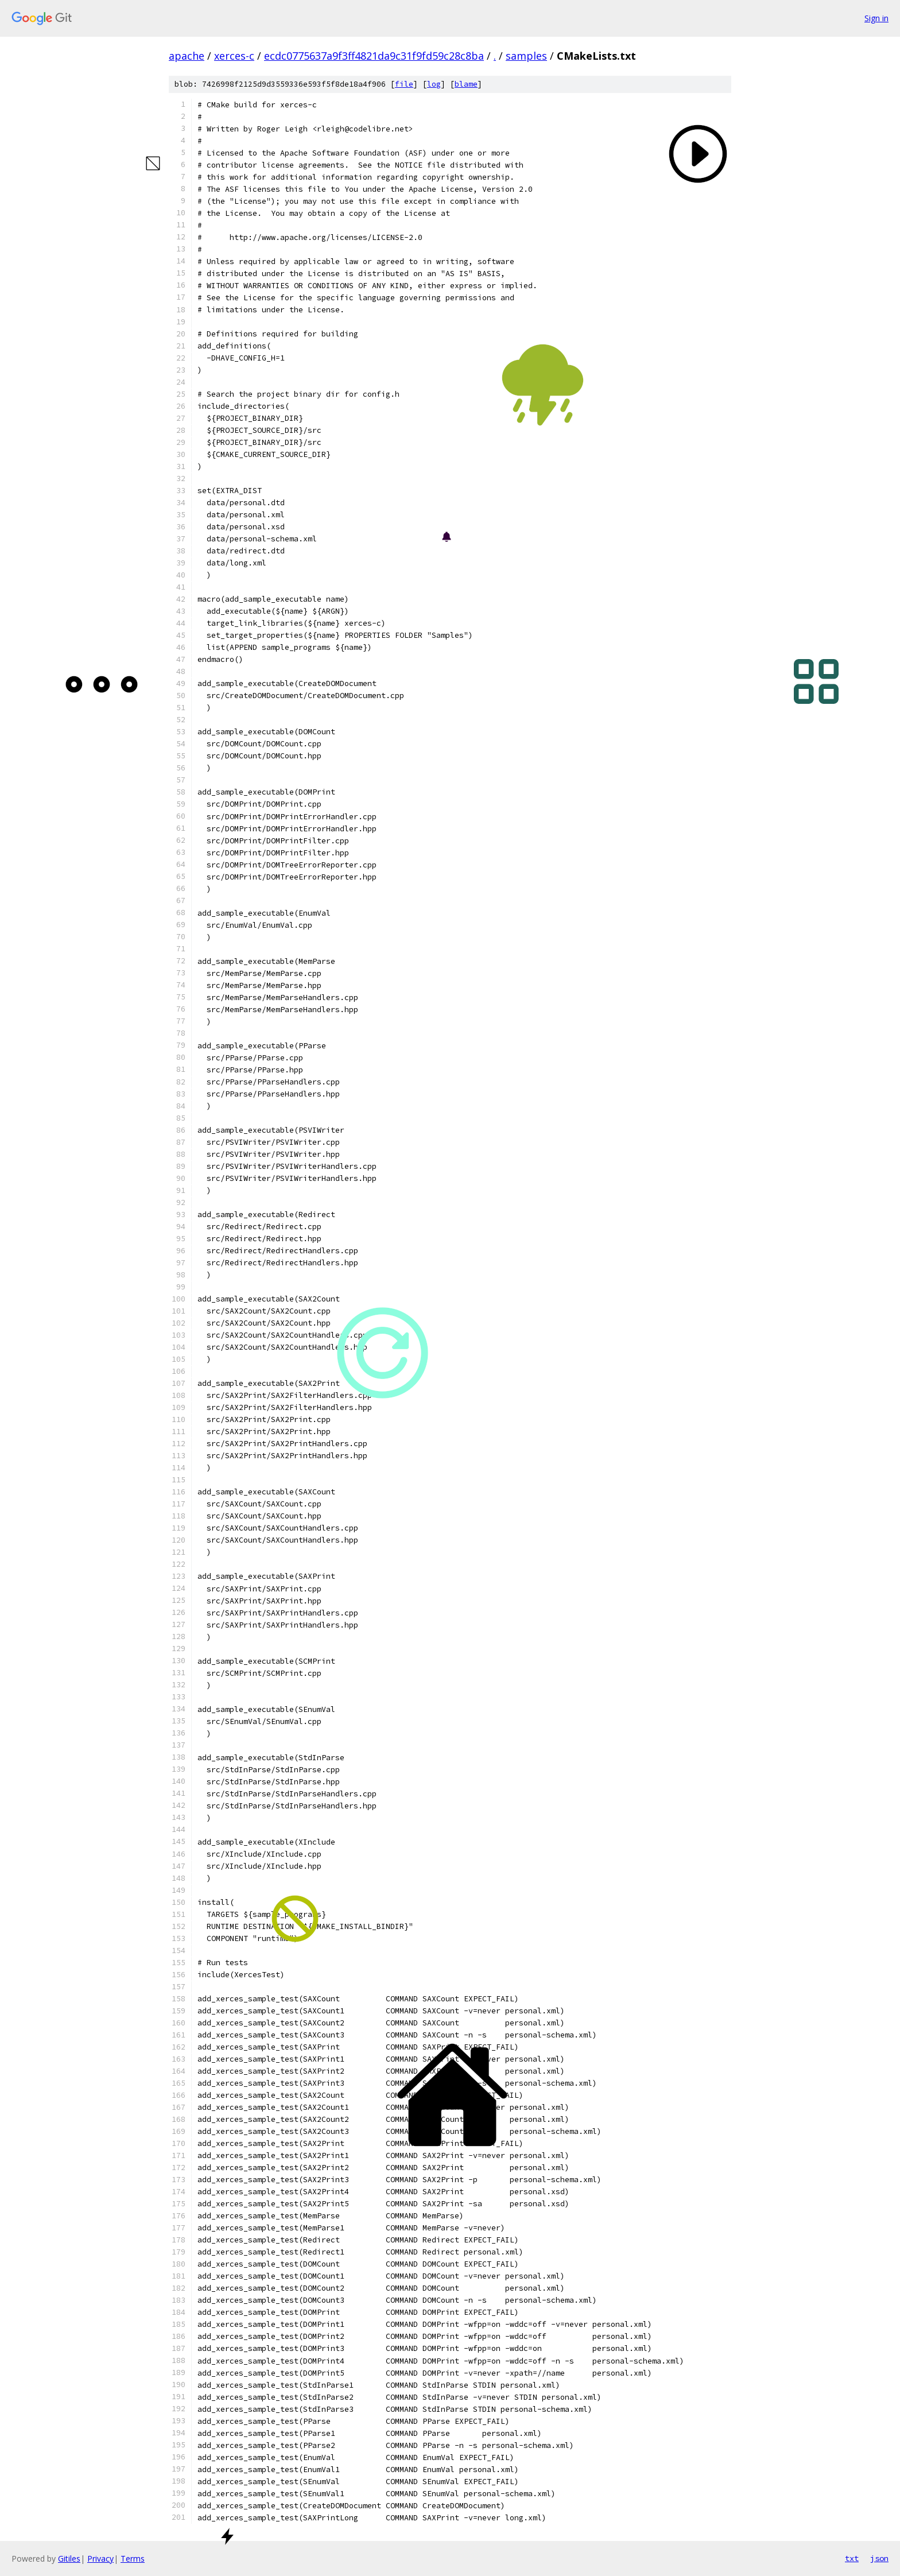 The width and height of the screenshot is (900, 2576). I want to click on placeholder for missing or unavailable image content, so click(153, 163).